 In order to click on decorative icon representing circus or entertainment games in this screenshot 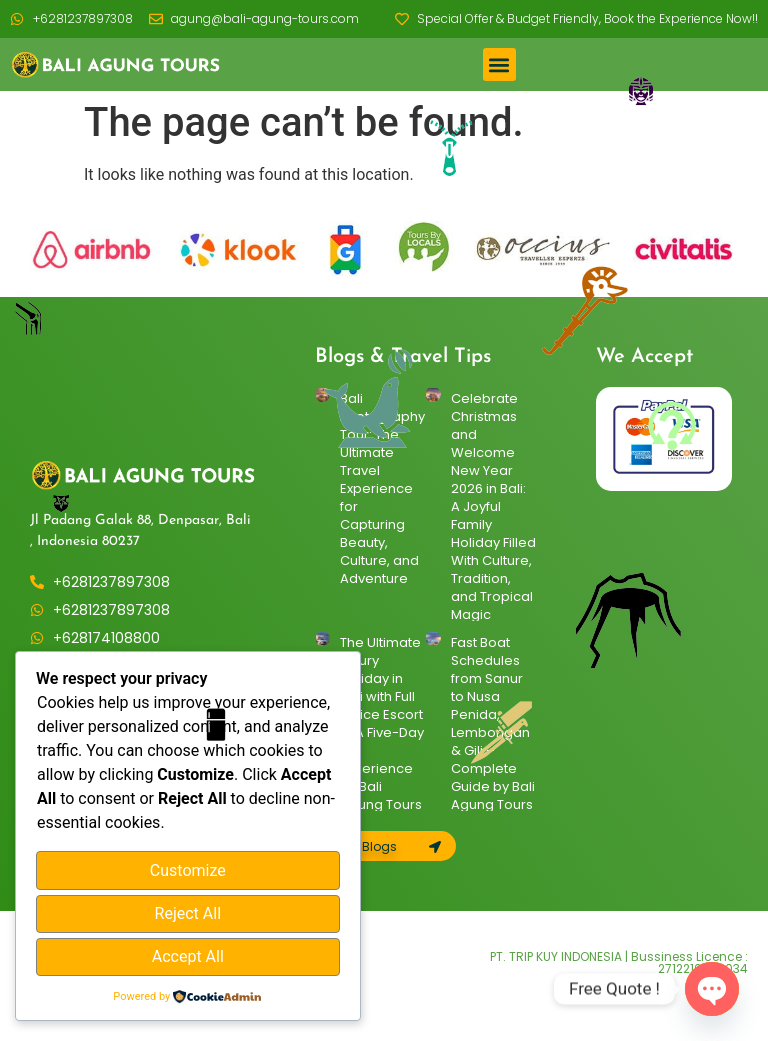, I will do `click(372, 397)`.